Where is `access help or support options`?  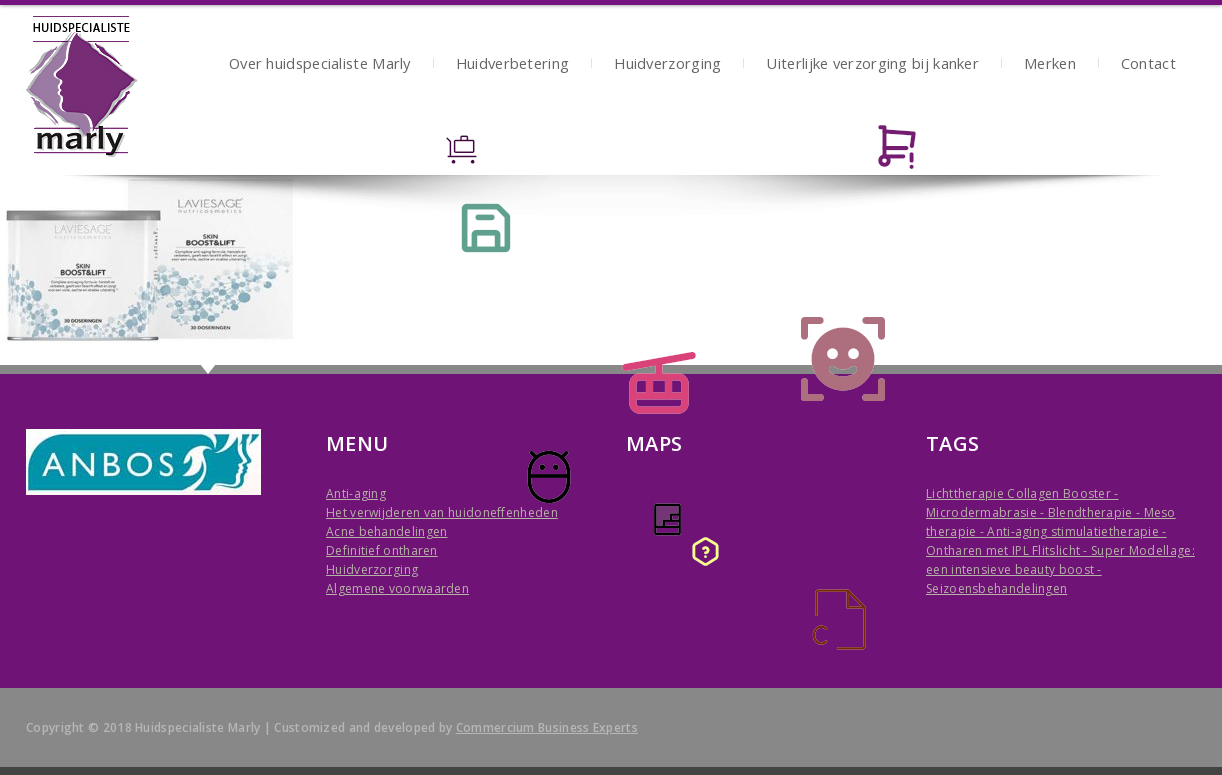 access help or support options is located at coordinates (705, 551).